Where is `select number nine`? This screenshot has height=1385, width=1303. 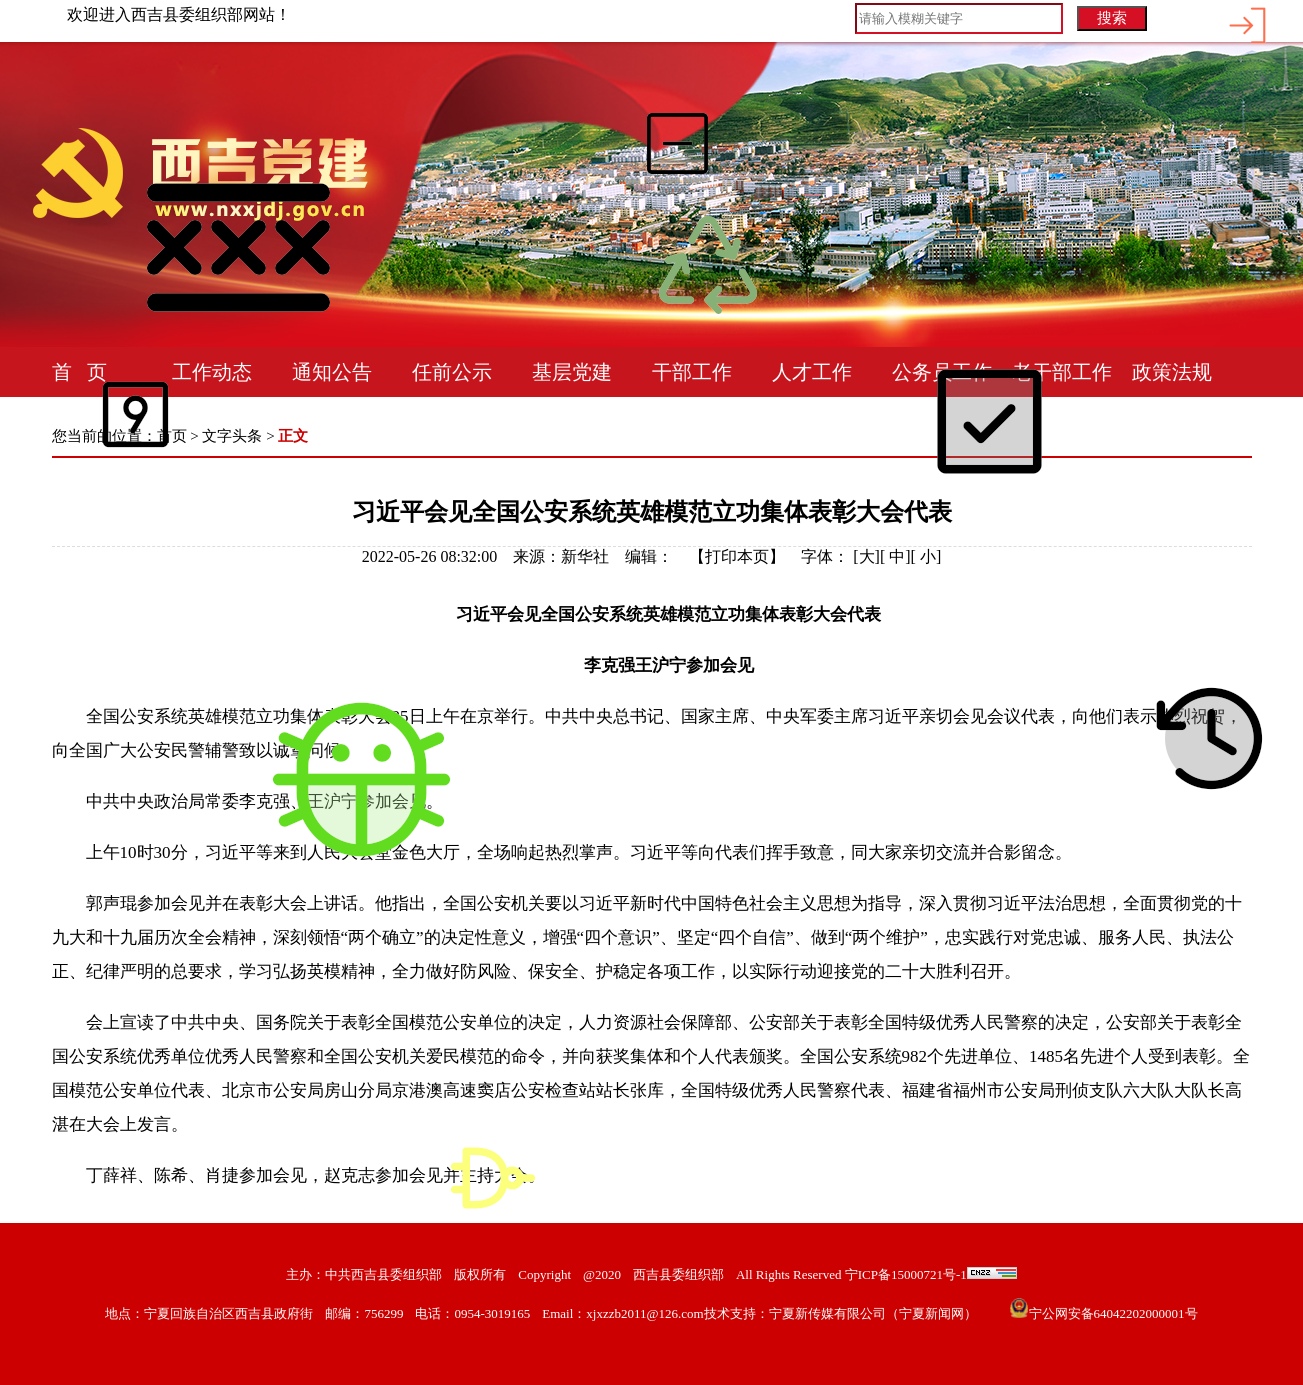 select number nine is located at coordinates (135, 414).